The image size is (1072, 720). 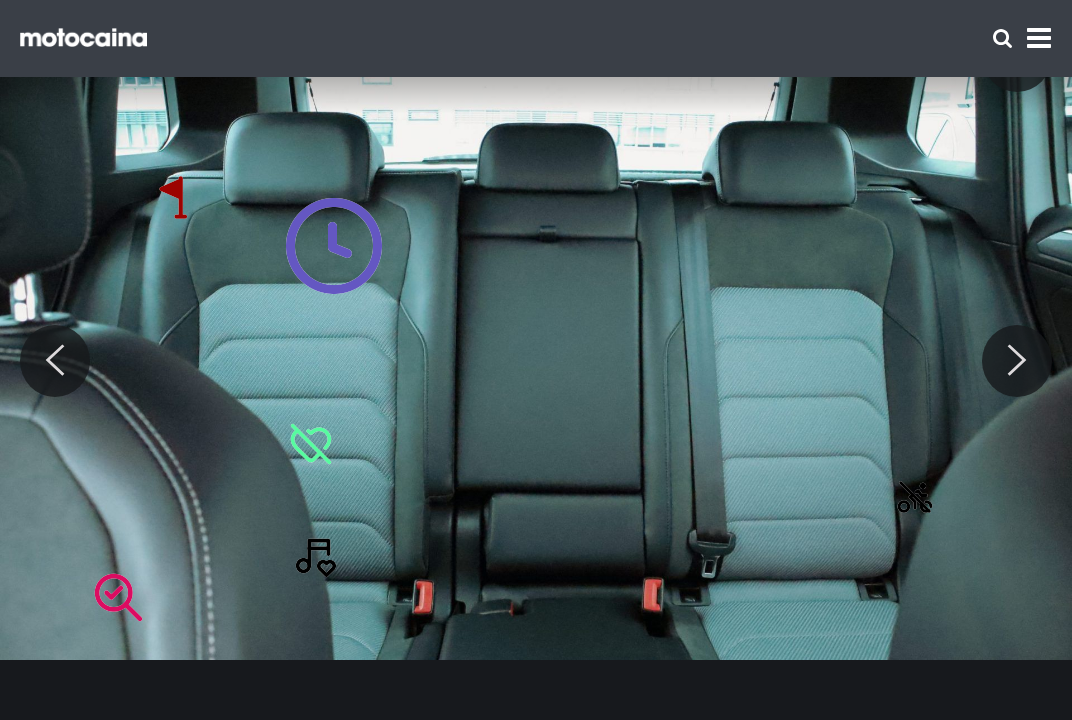 What do you see at coordinates (334, 246) in the screenshot?
I see `view timestamp or time-related information` at bounding box center [334, 246].